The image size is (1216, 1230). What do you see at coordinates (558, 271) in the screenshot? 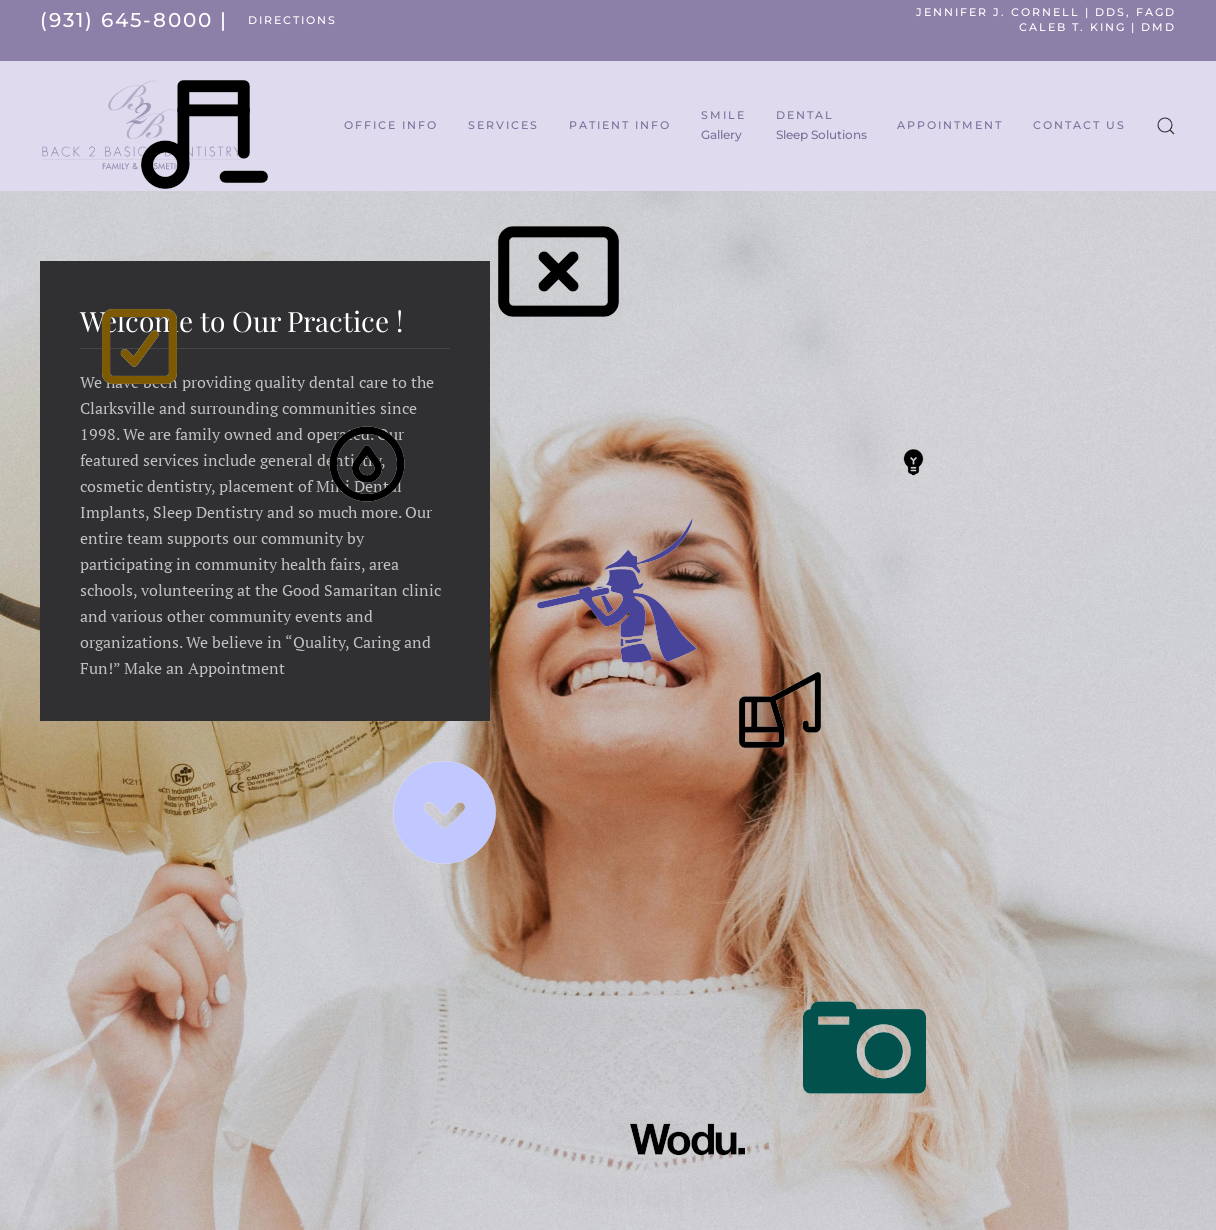
I see `close or dismiss a modal window` at bounding box center [558, 271].